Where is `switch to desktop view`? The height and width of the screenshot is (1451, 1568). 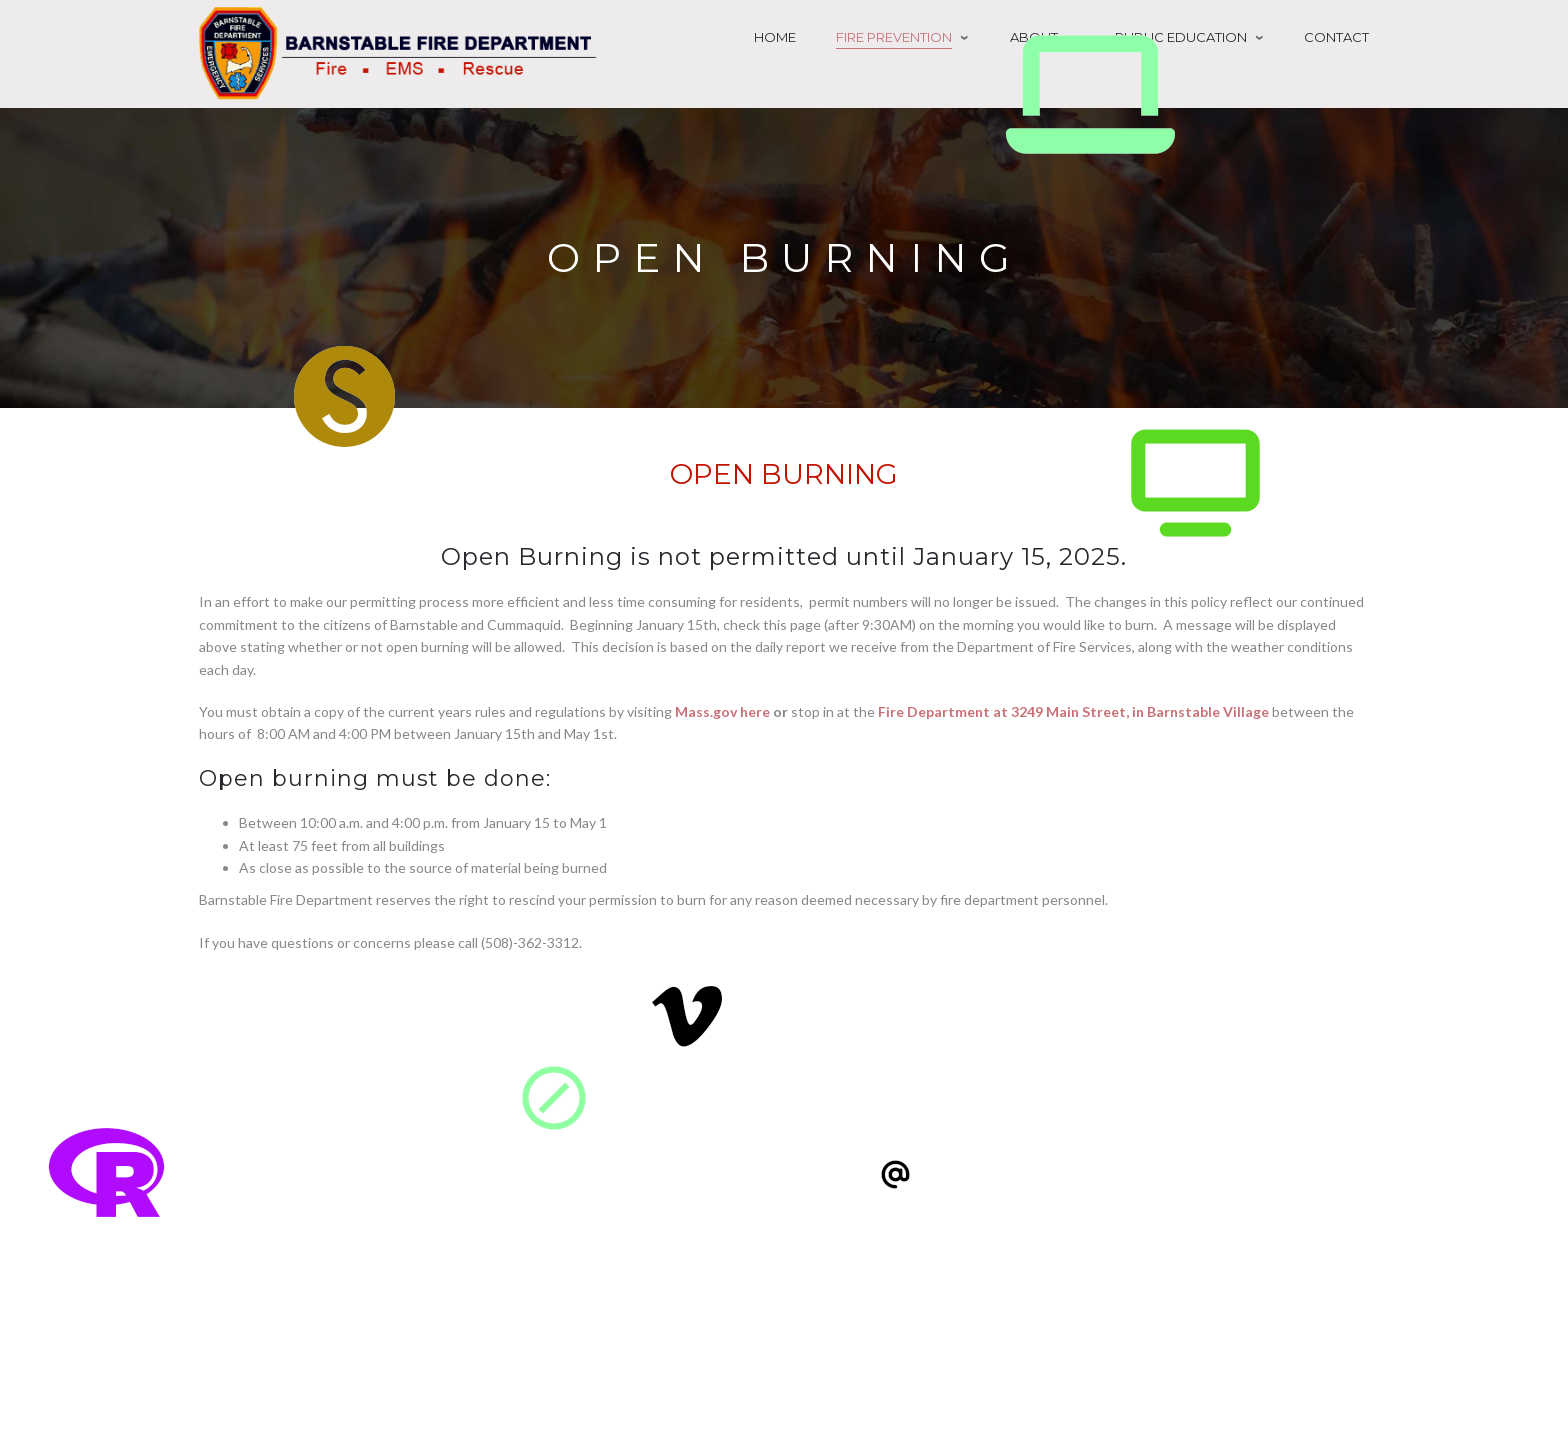 switch to desktop view is located at coordinates (1090, 94).